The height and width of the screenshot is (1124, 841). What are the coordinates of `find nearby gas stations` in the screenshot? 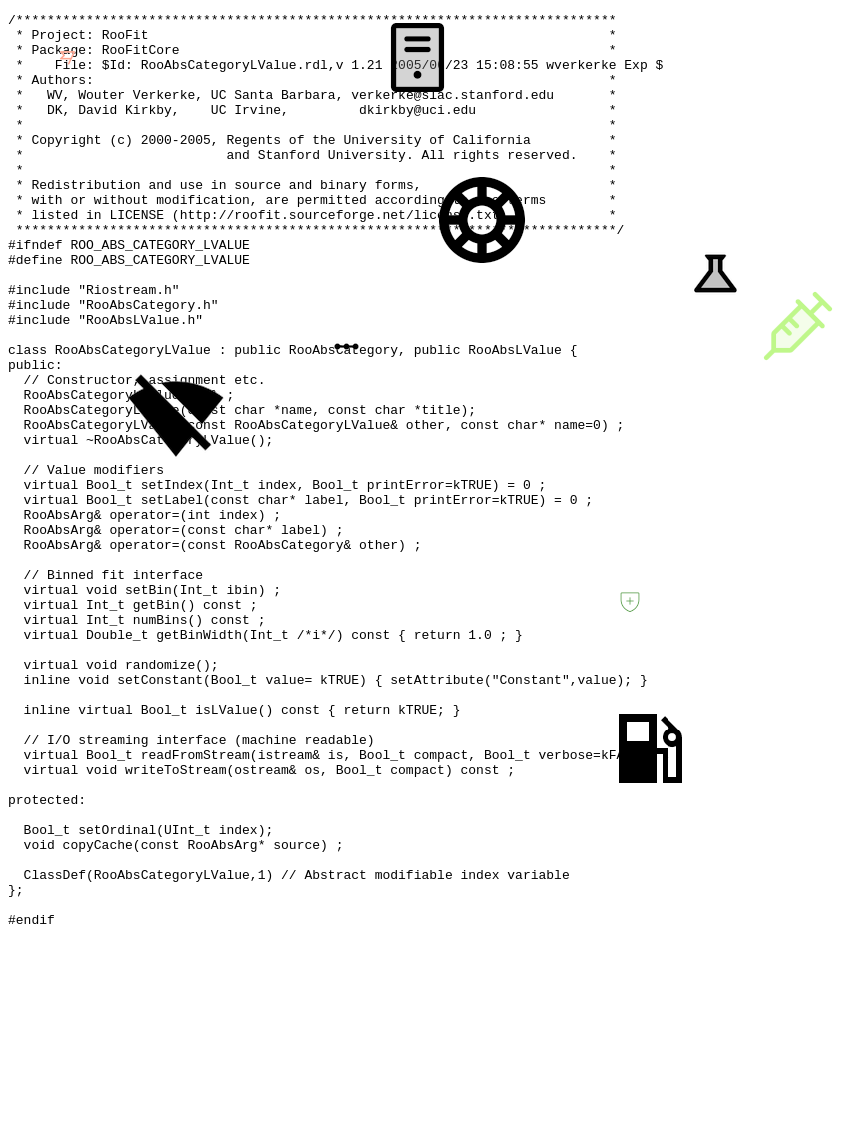 It's located at (649, 748).